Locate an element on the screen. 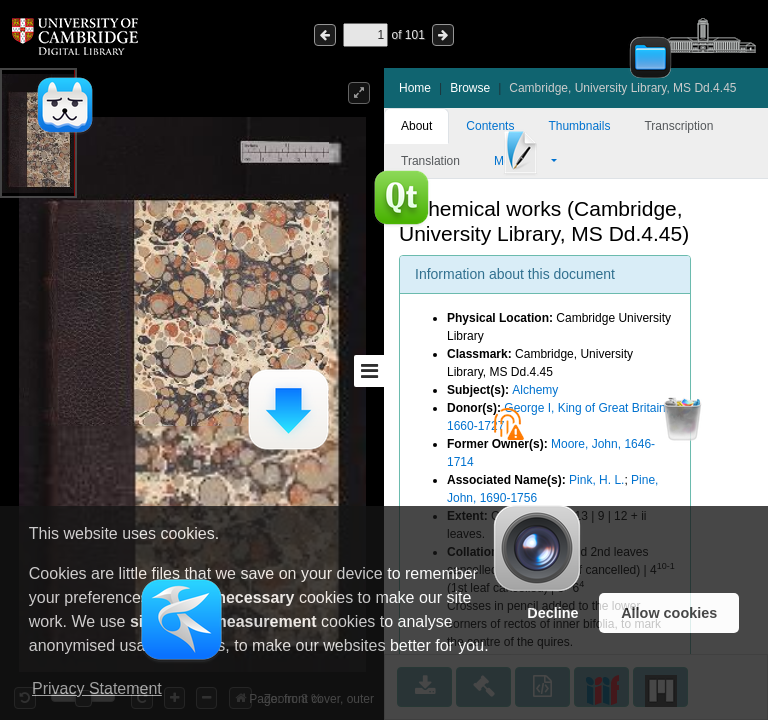 Image resolution: width=768 pixels, height=720 pixels. open Alpaca AI chat application is located at coordinates (65, 105).